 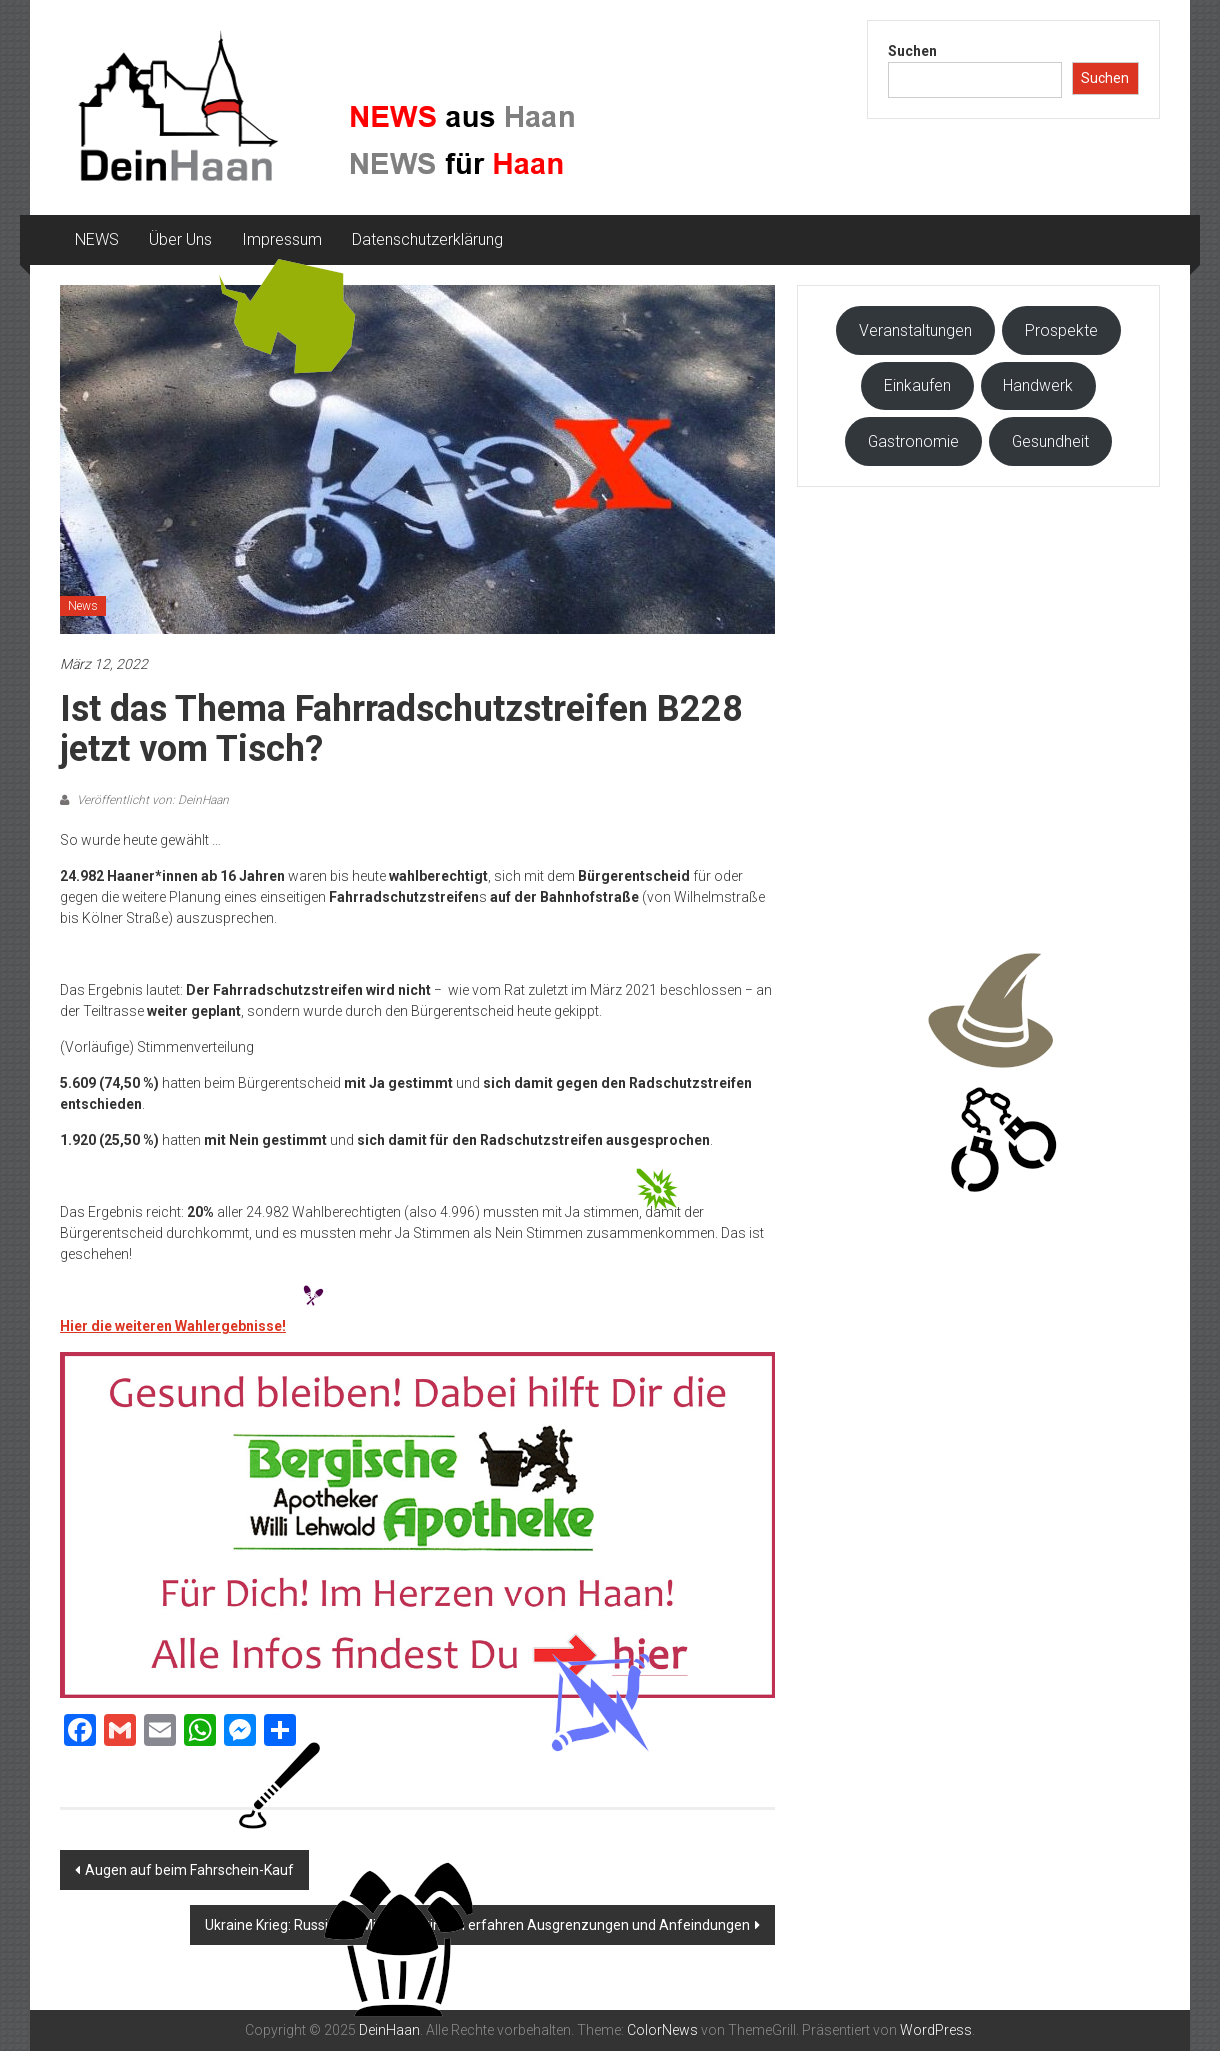 I want to click on indicates restricted or locked content, so click(x=1003, y=1139).